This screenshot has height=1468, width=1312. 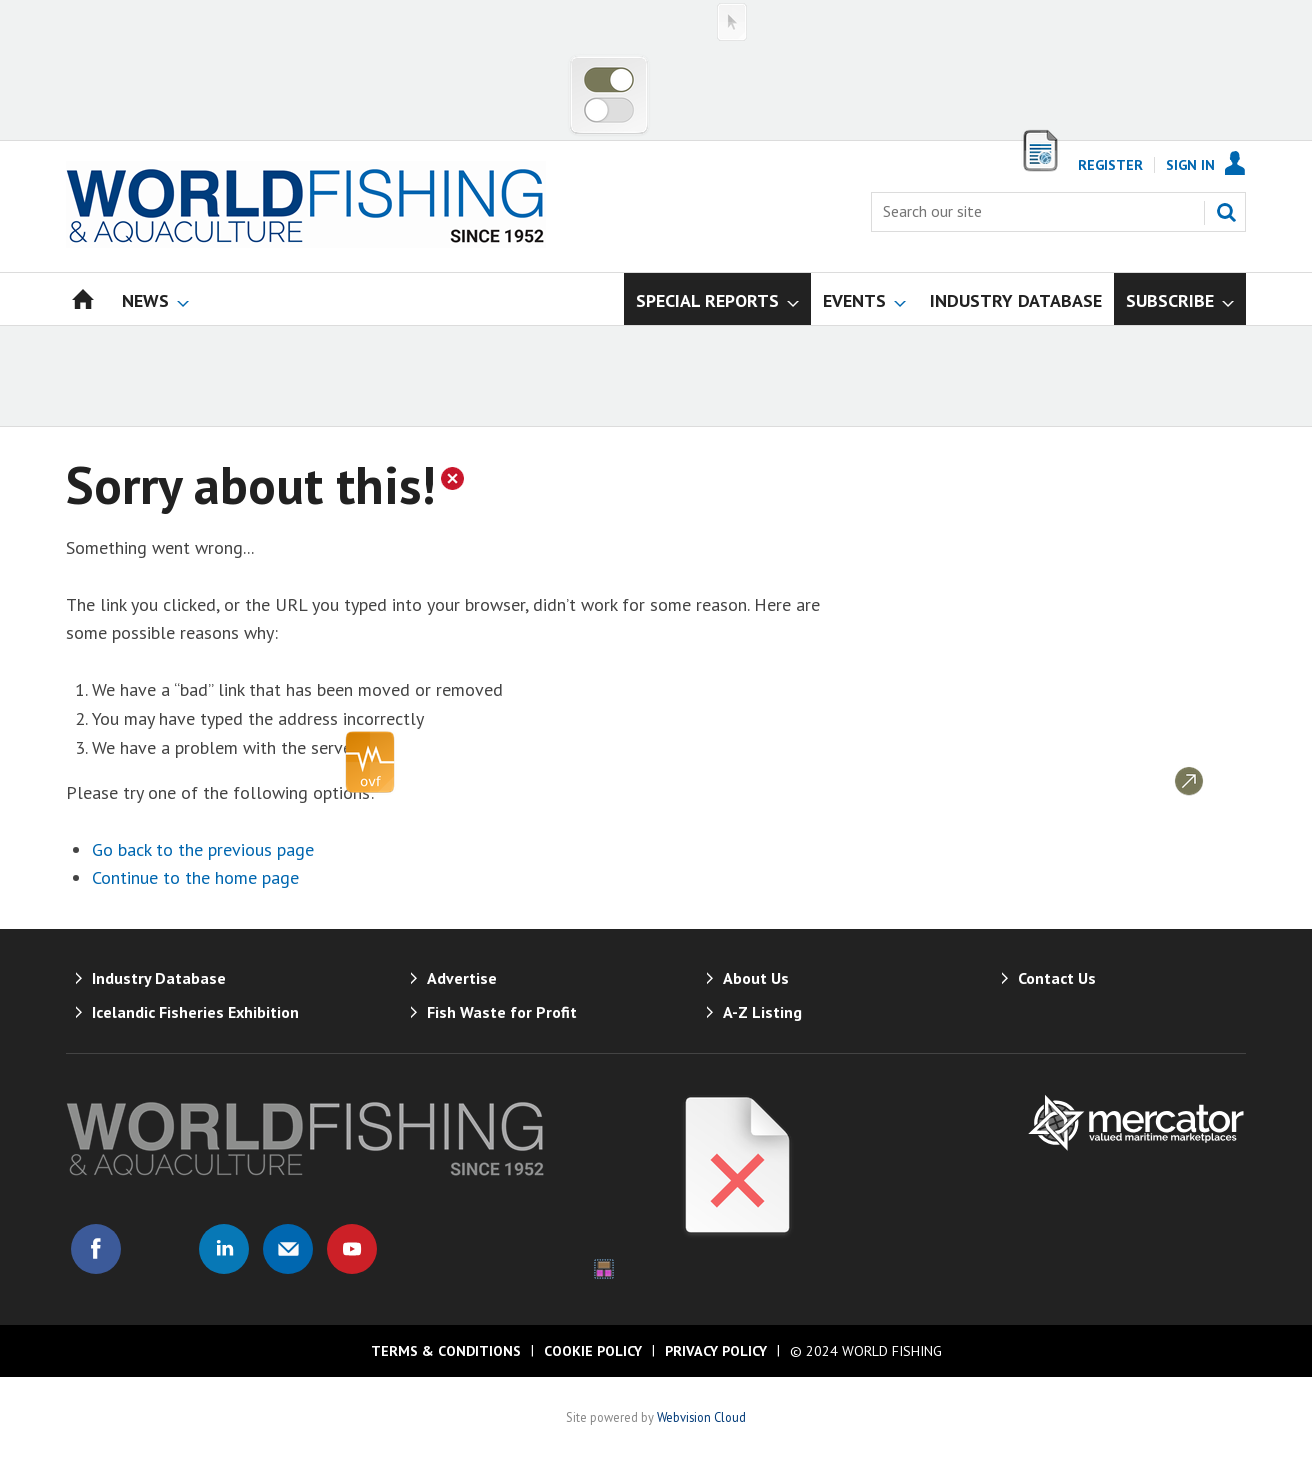 What do you see at coordinates (609, 95) in the screenshot?
I see `open desktop preferences or settings` at bounding box center [609, 95].